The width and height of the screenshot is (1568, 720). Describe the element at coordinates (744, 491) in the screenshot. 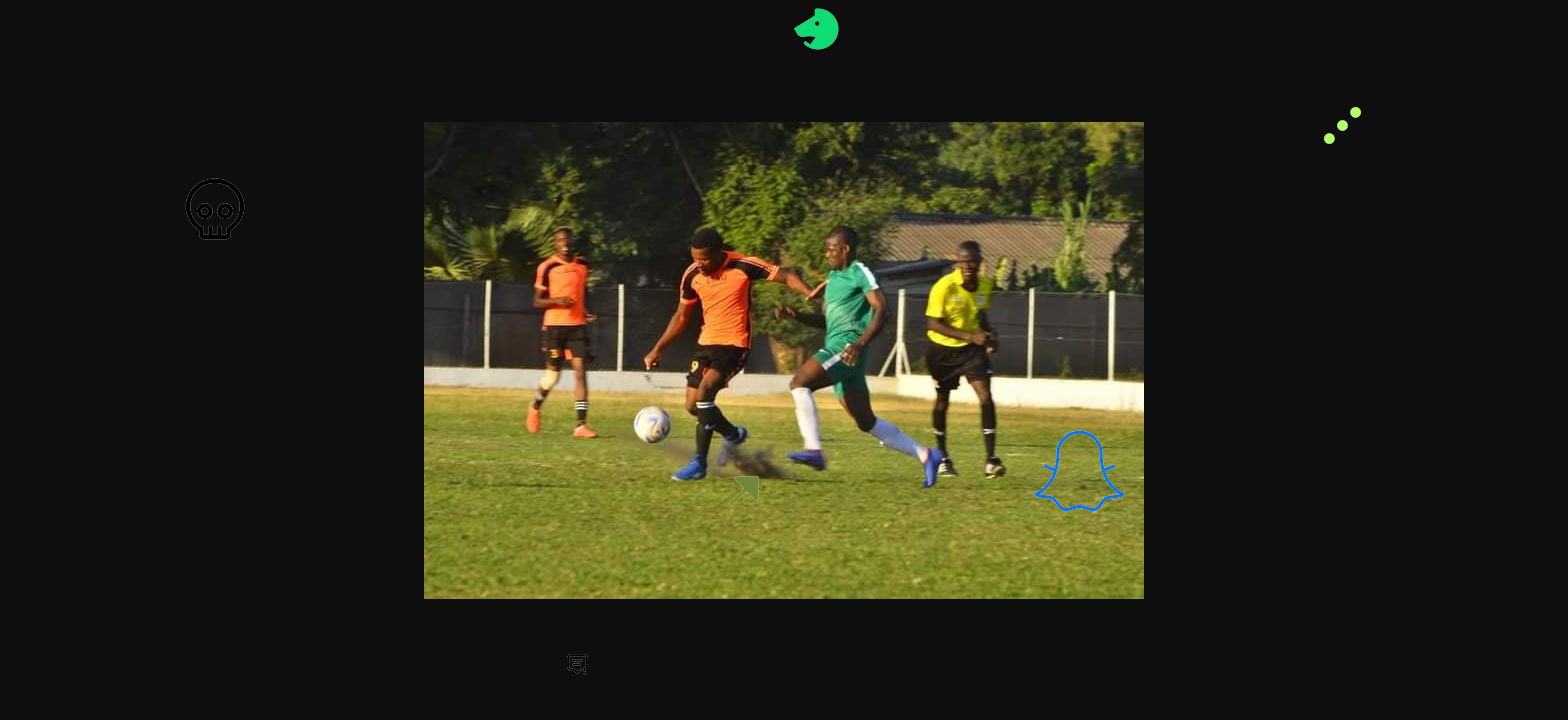

I see `open link in a new tab or window` at that location.